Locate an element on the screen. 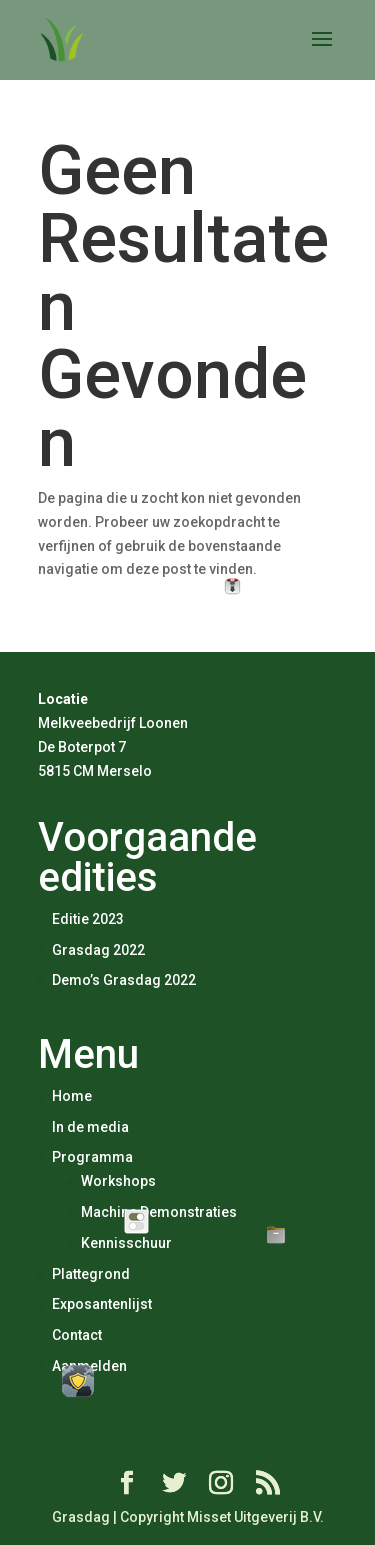  open system tweaks or customization settings is located at coordinates (136, 1221).